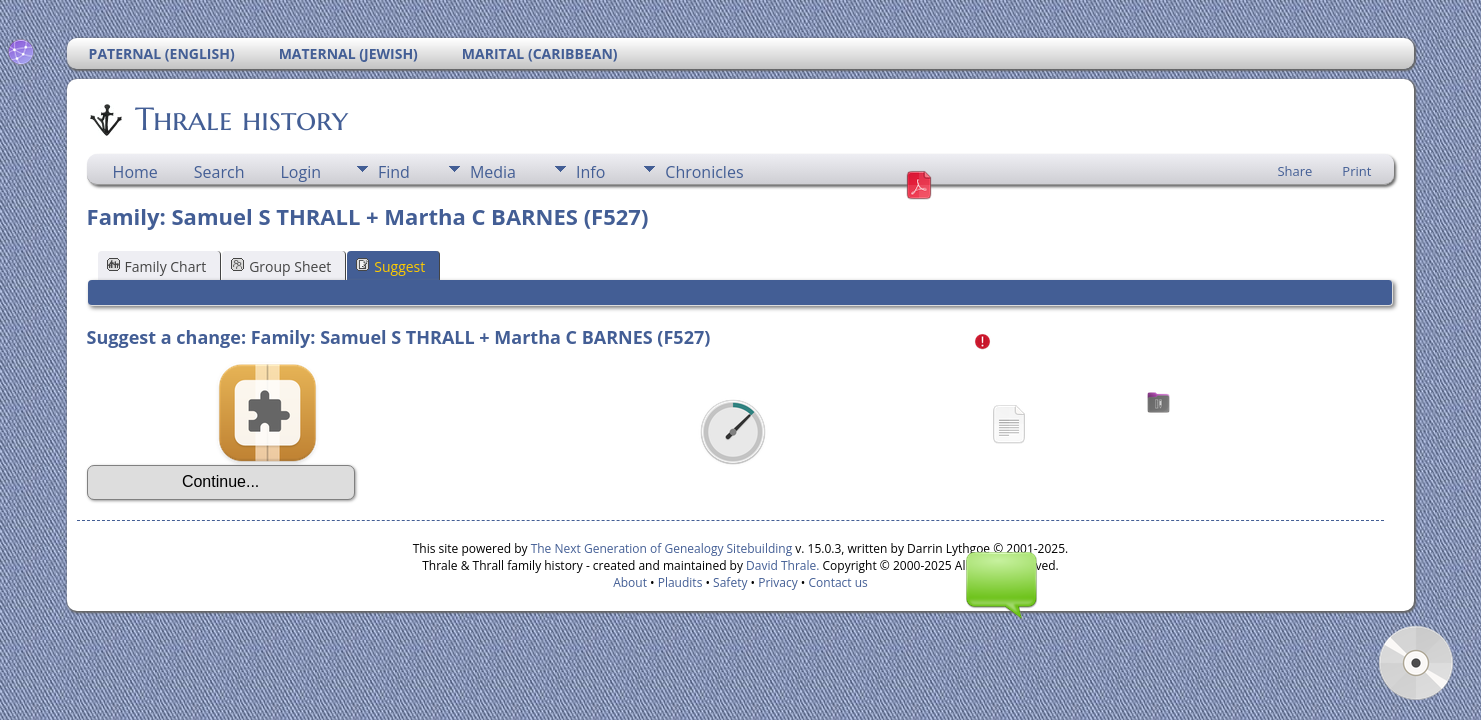 This screenshot has height=720, width=1481. Describe the element at coordinates (919, 185) in the screenshot. I see `a compressed pdf document file` at that location.